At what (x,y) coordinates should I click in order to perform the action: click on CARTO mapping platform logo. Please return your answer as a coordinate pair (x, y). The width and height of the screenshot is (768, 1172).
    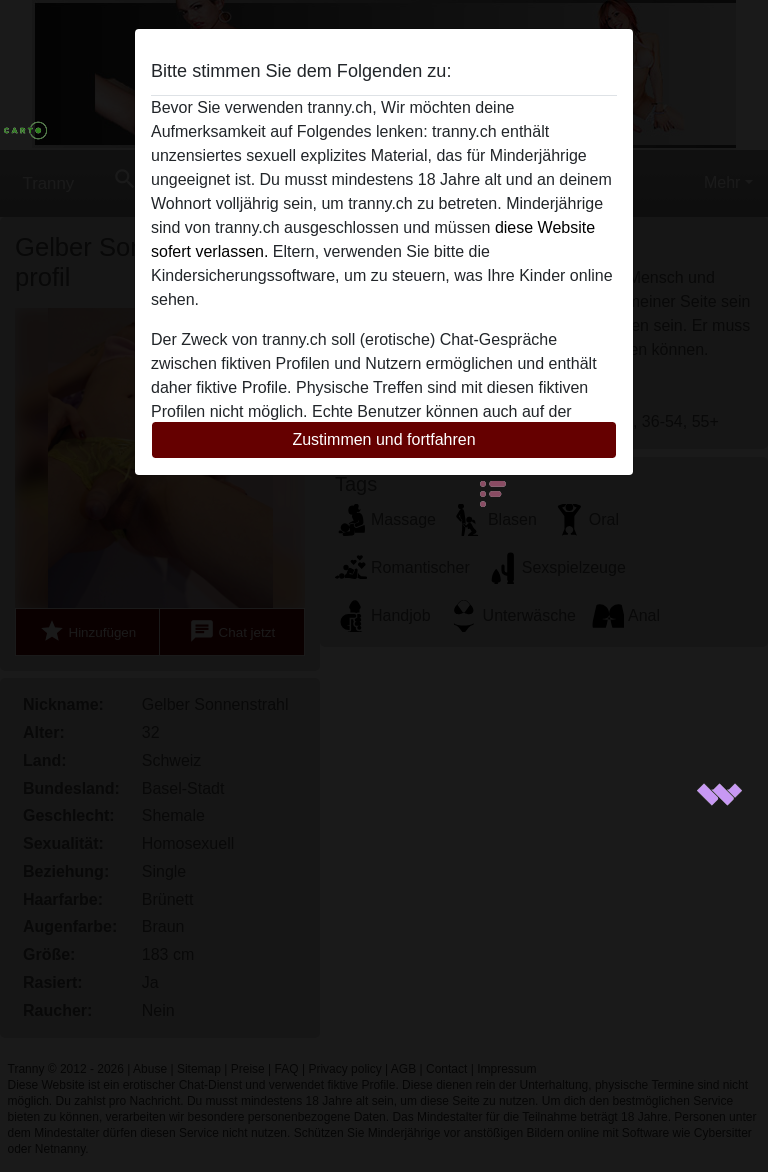
    Looking at the image, I should click on (25, 130).